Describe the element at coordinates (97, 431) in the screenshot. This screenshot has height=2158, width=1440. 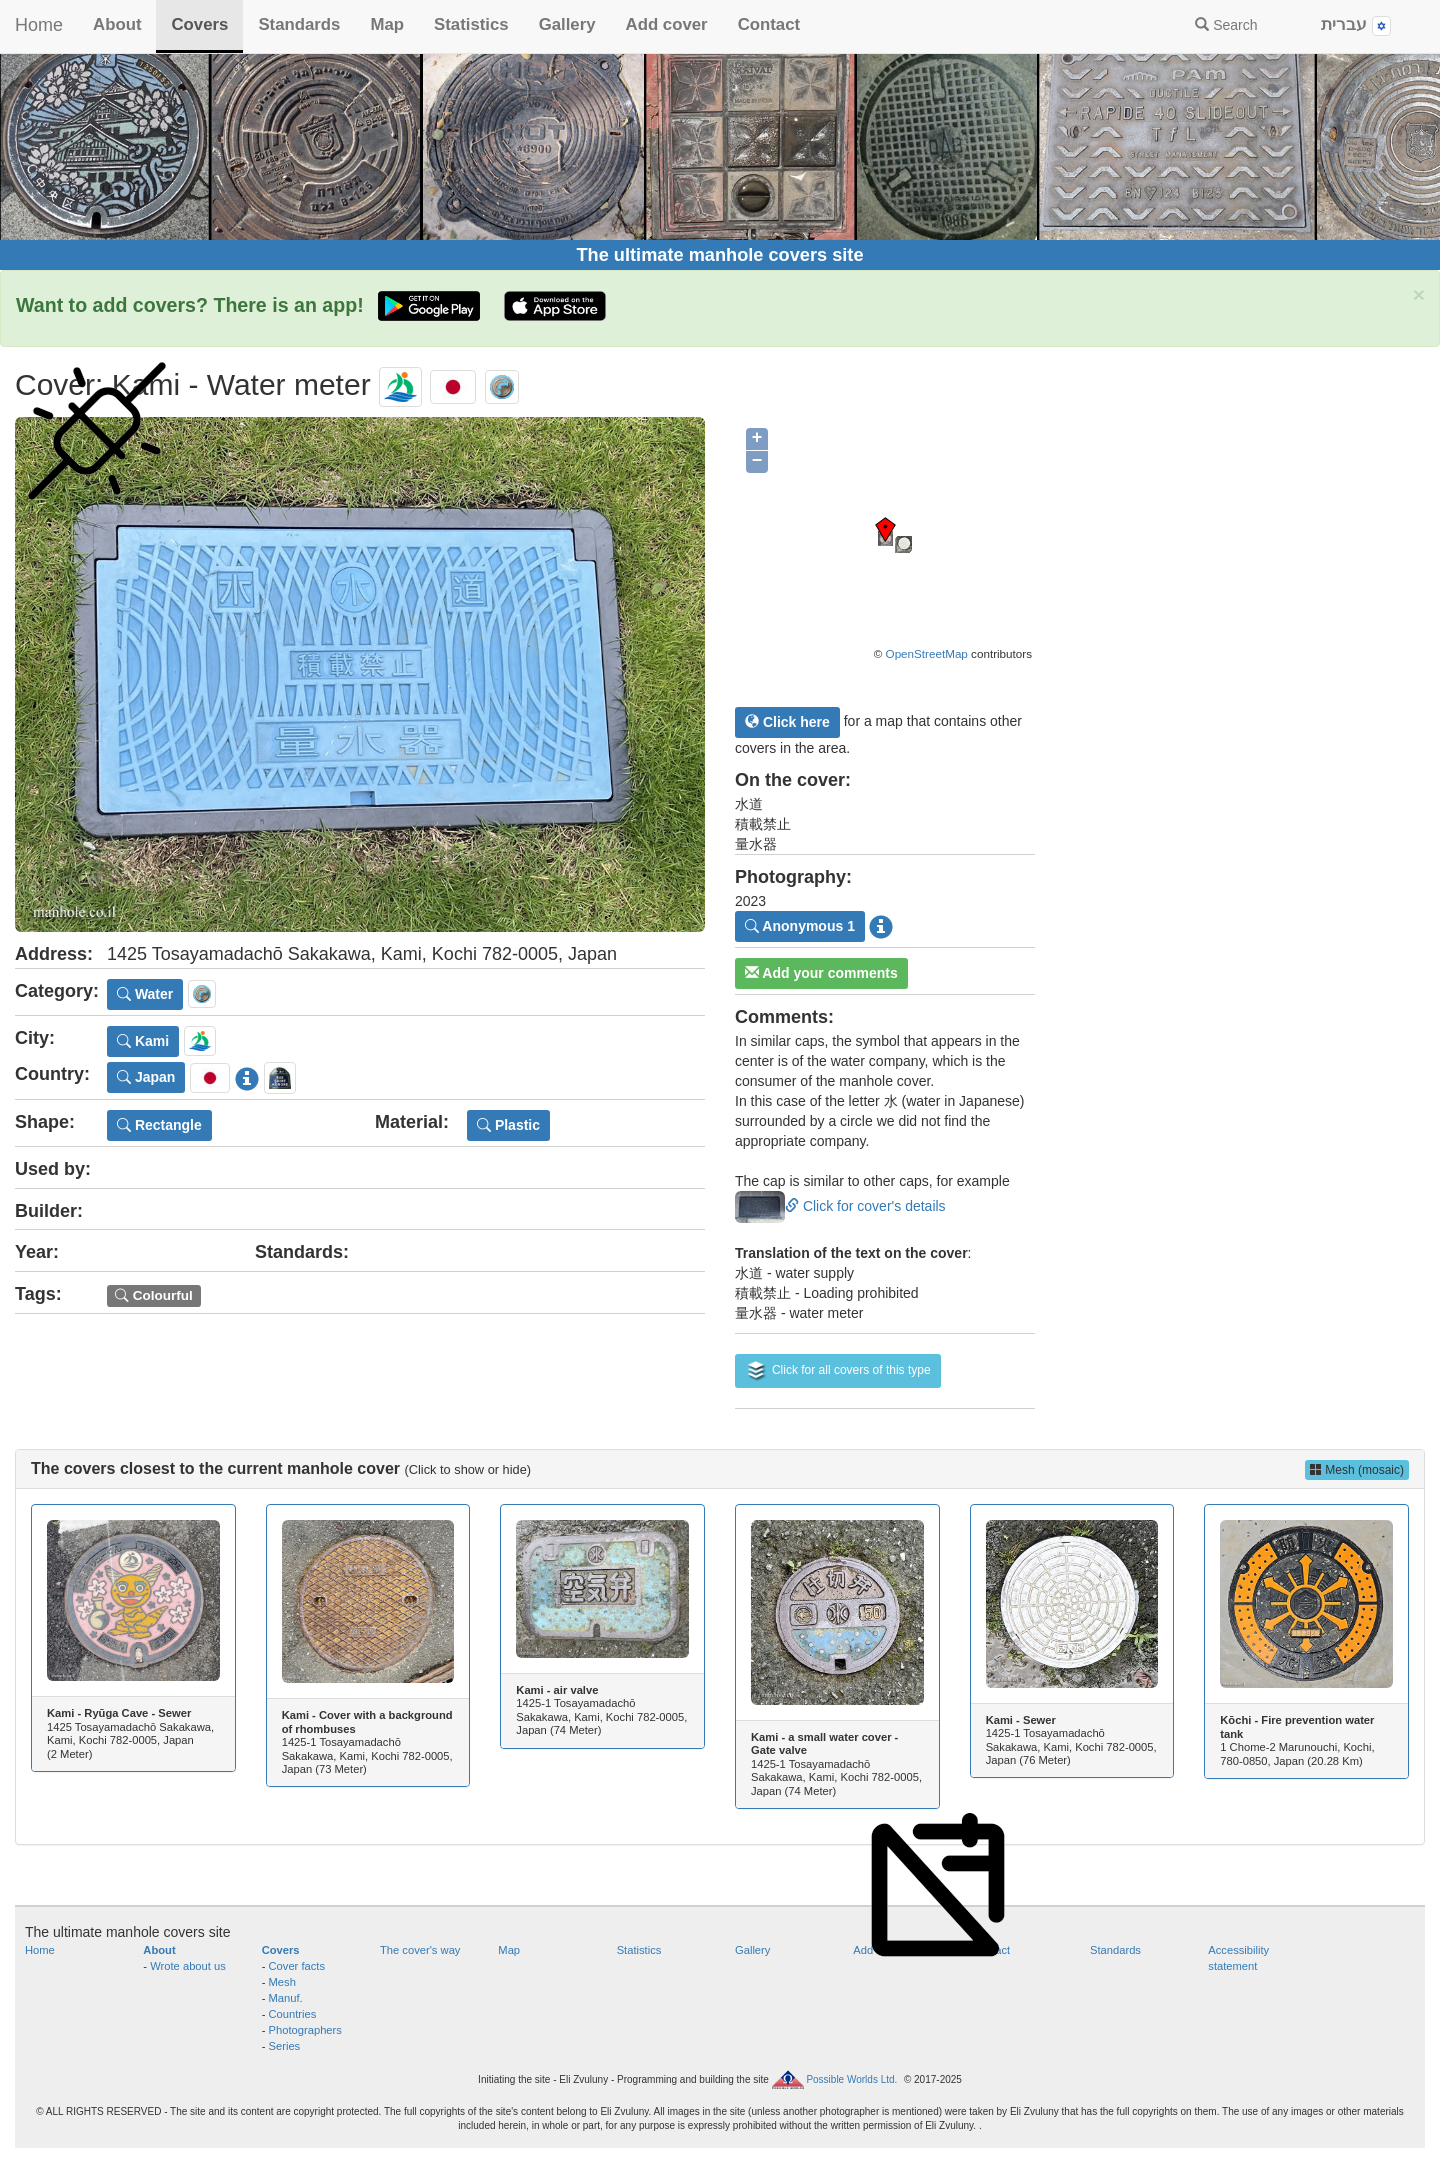
I see `indicates an active connection established` at that location.